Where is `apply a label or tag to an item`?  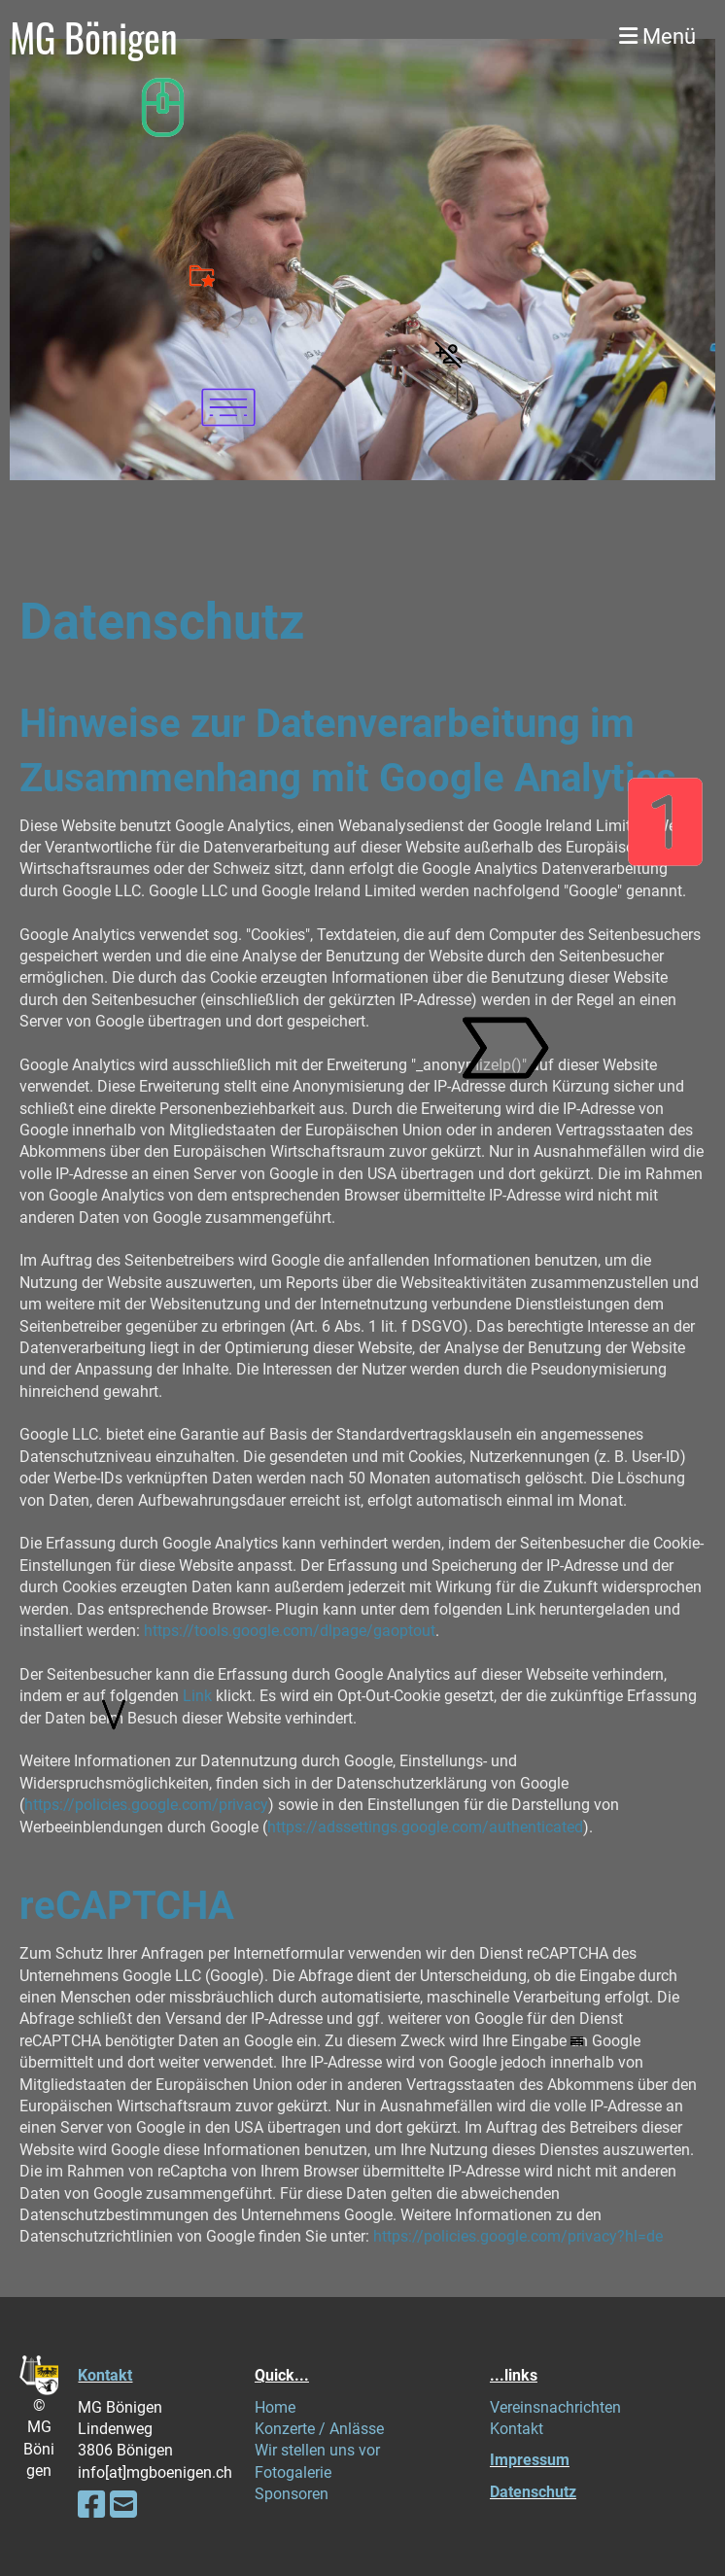 apply a label or tag to an item is located at coordinates (502, 1048).